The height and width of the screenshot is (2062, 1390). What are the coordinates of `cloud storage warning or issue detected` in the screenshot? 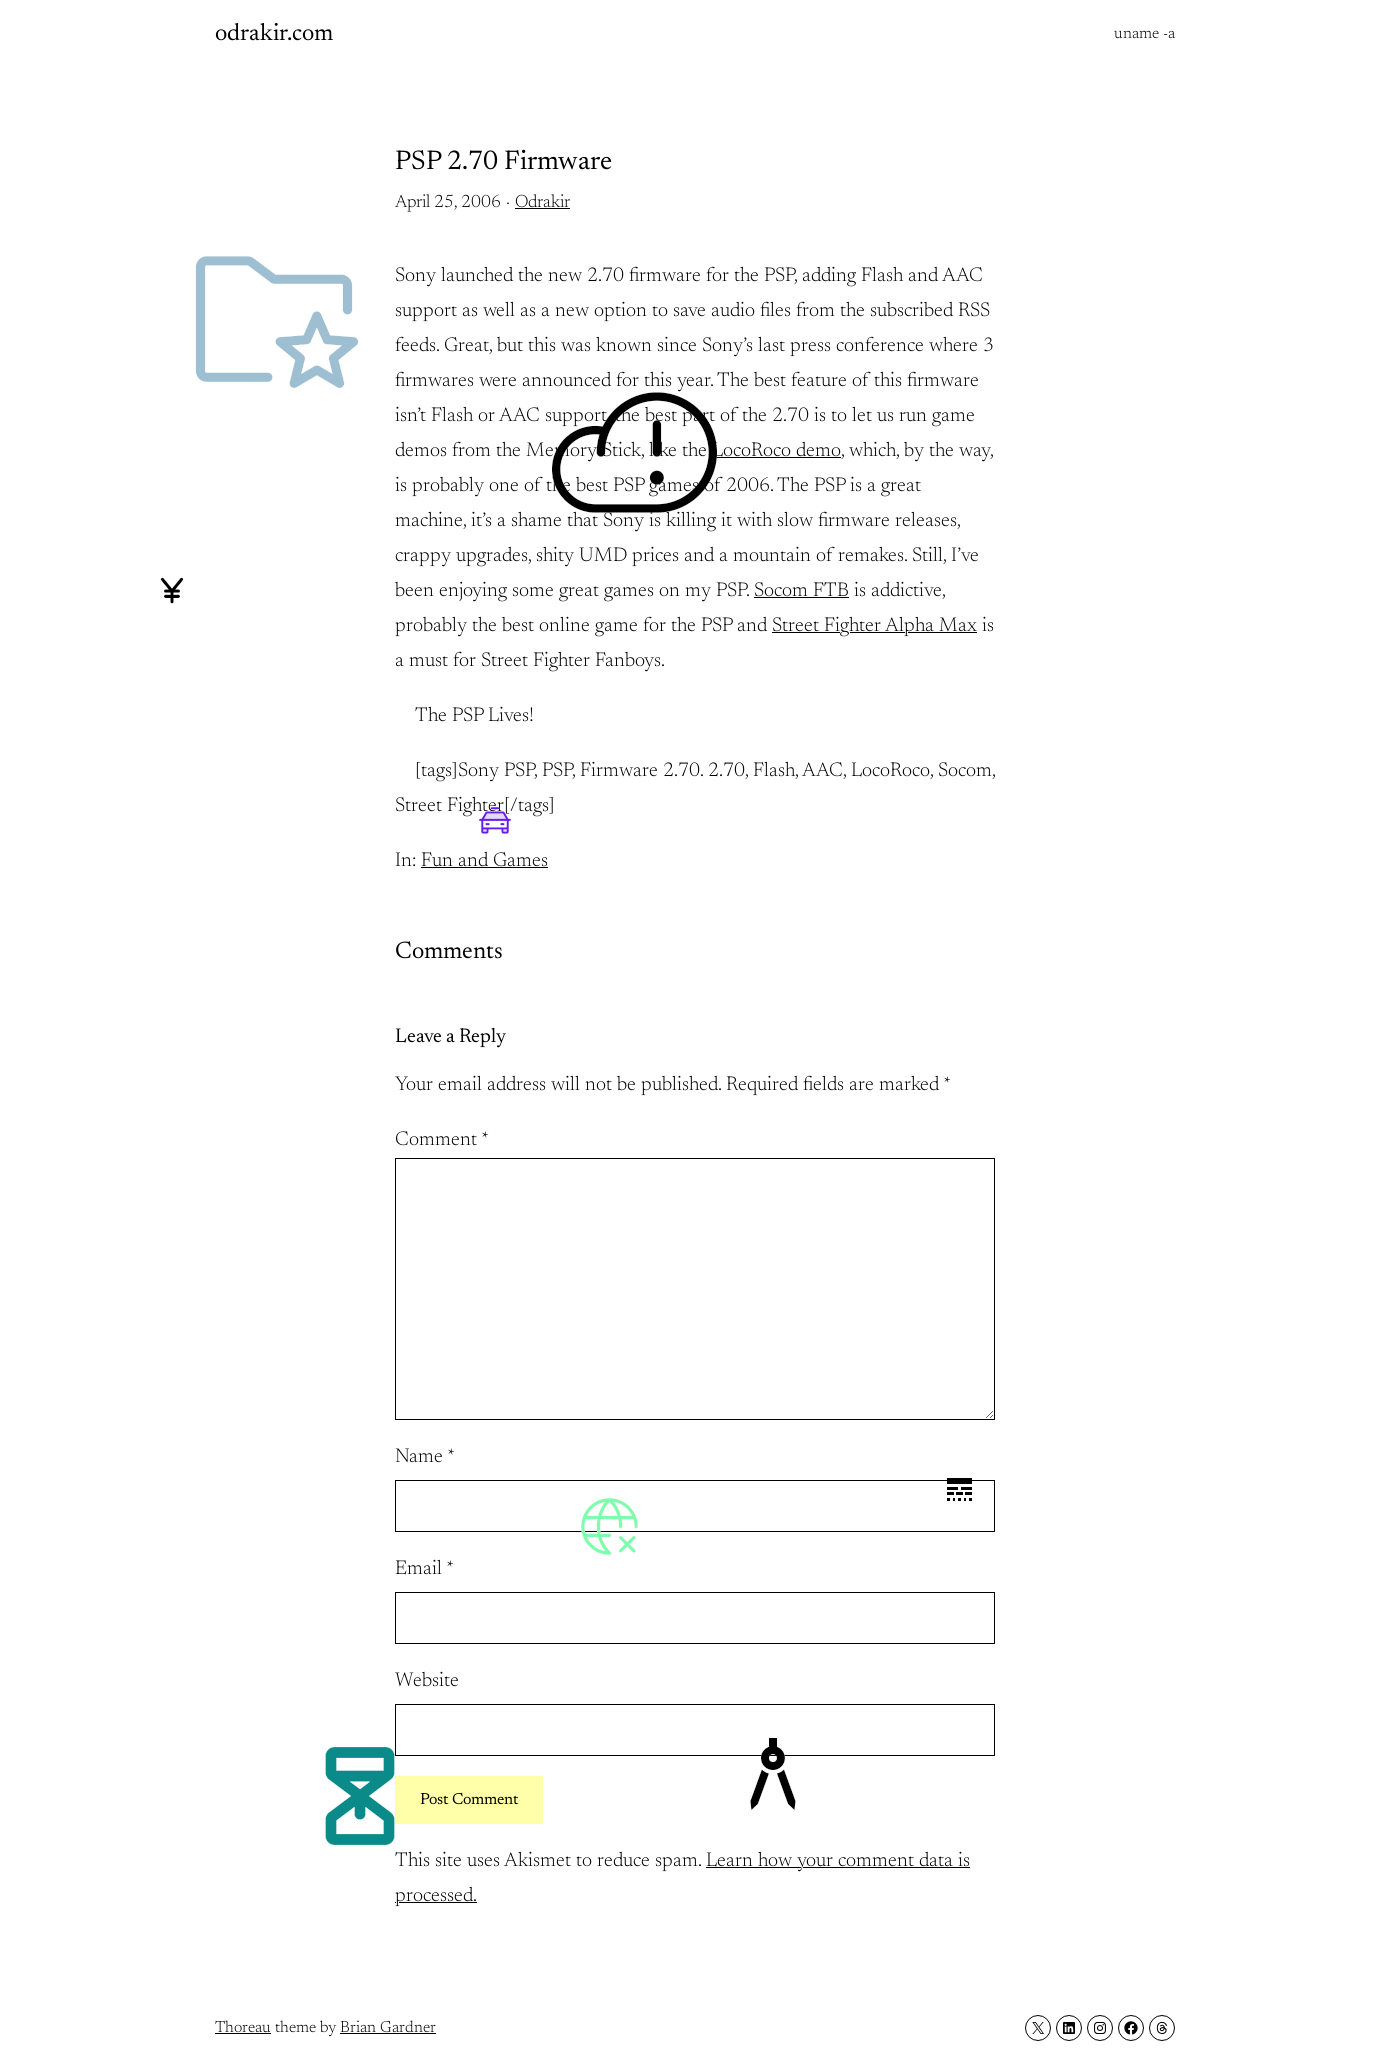 It's located at (634, 452).